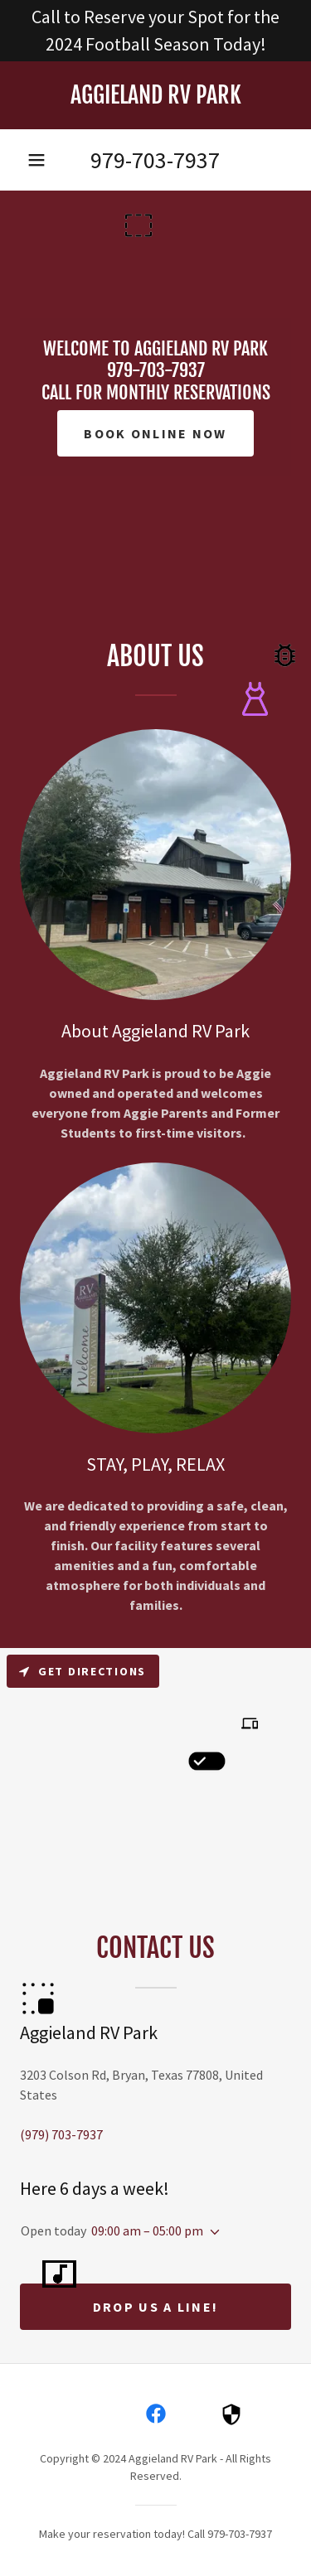  Describe the element at coordinates (207, 1761) in the screenshot. I see `toggle switch in the on or enabled state` at that location.